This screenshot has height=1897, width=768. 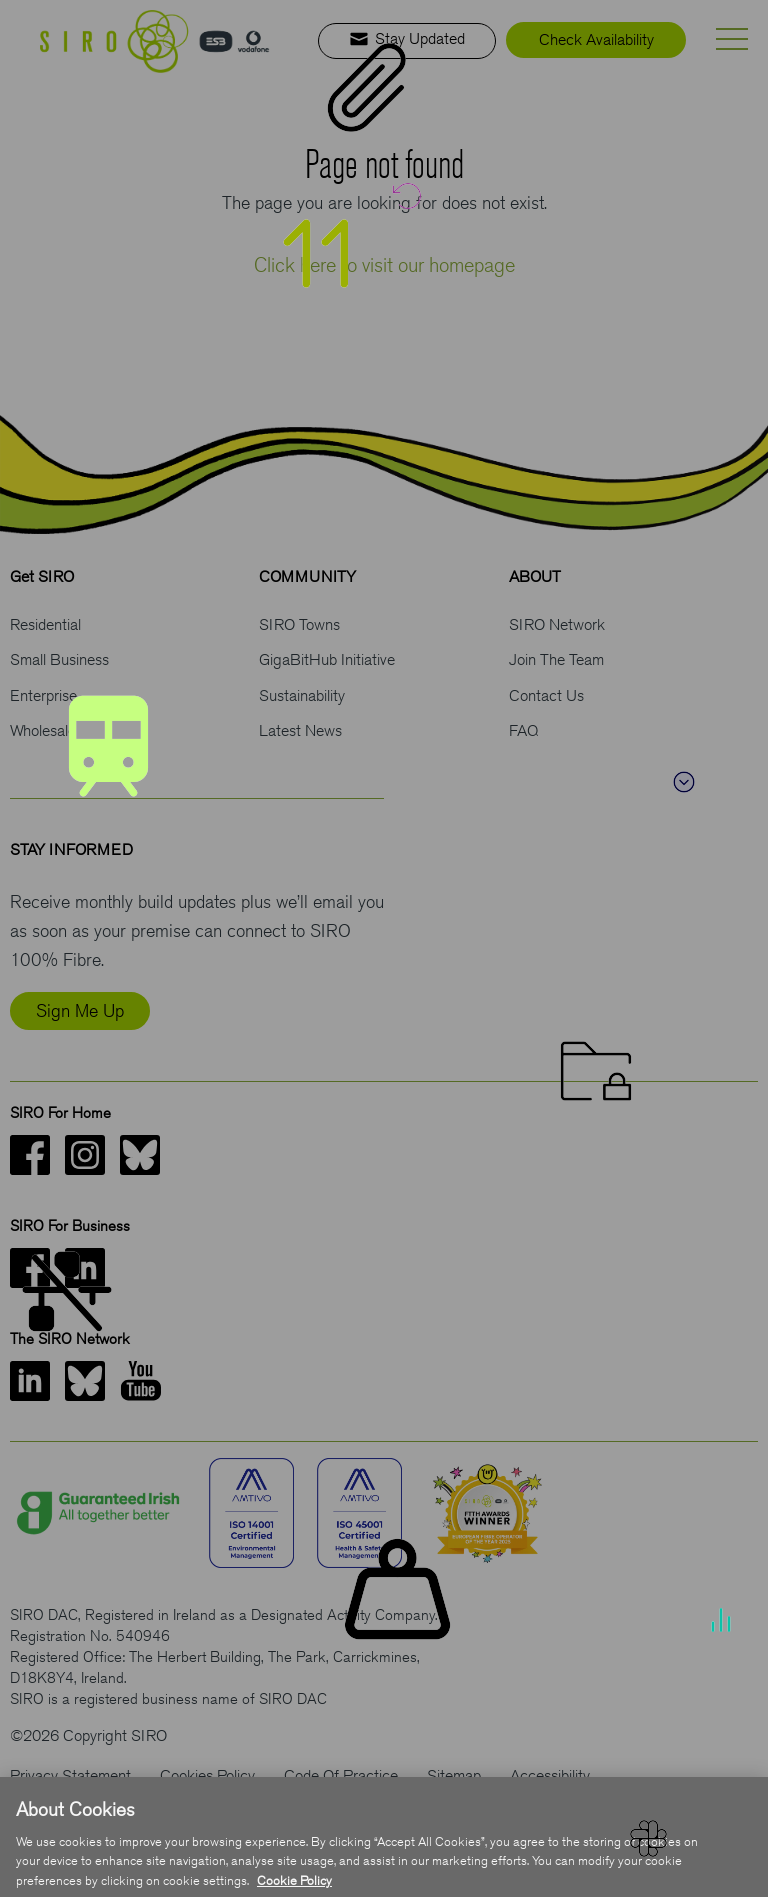 I want to click on view analytics or statistics, so click(x=721, y=1620).